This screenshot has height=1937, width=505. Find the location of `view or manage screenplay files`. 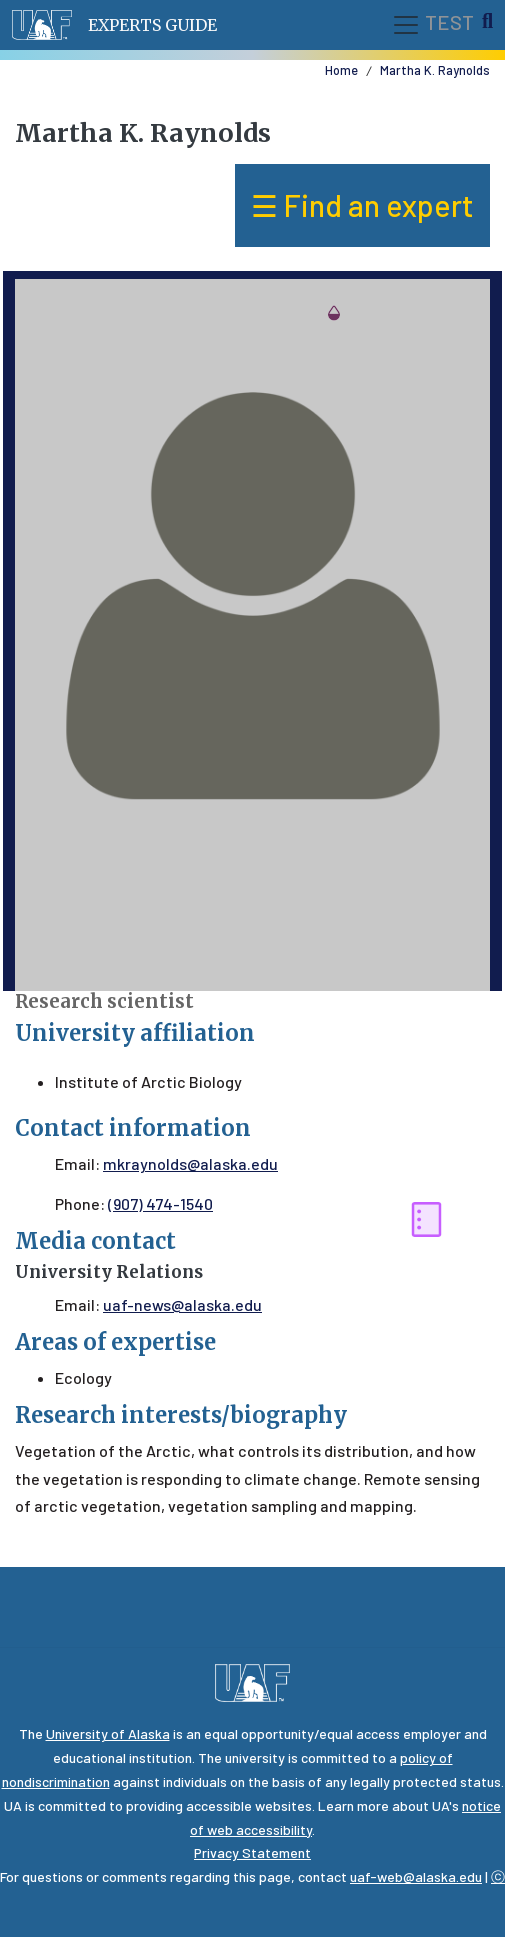

view or manage screenplay files is located at coordinates (426, 1219).